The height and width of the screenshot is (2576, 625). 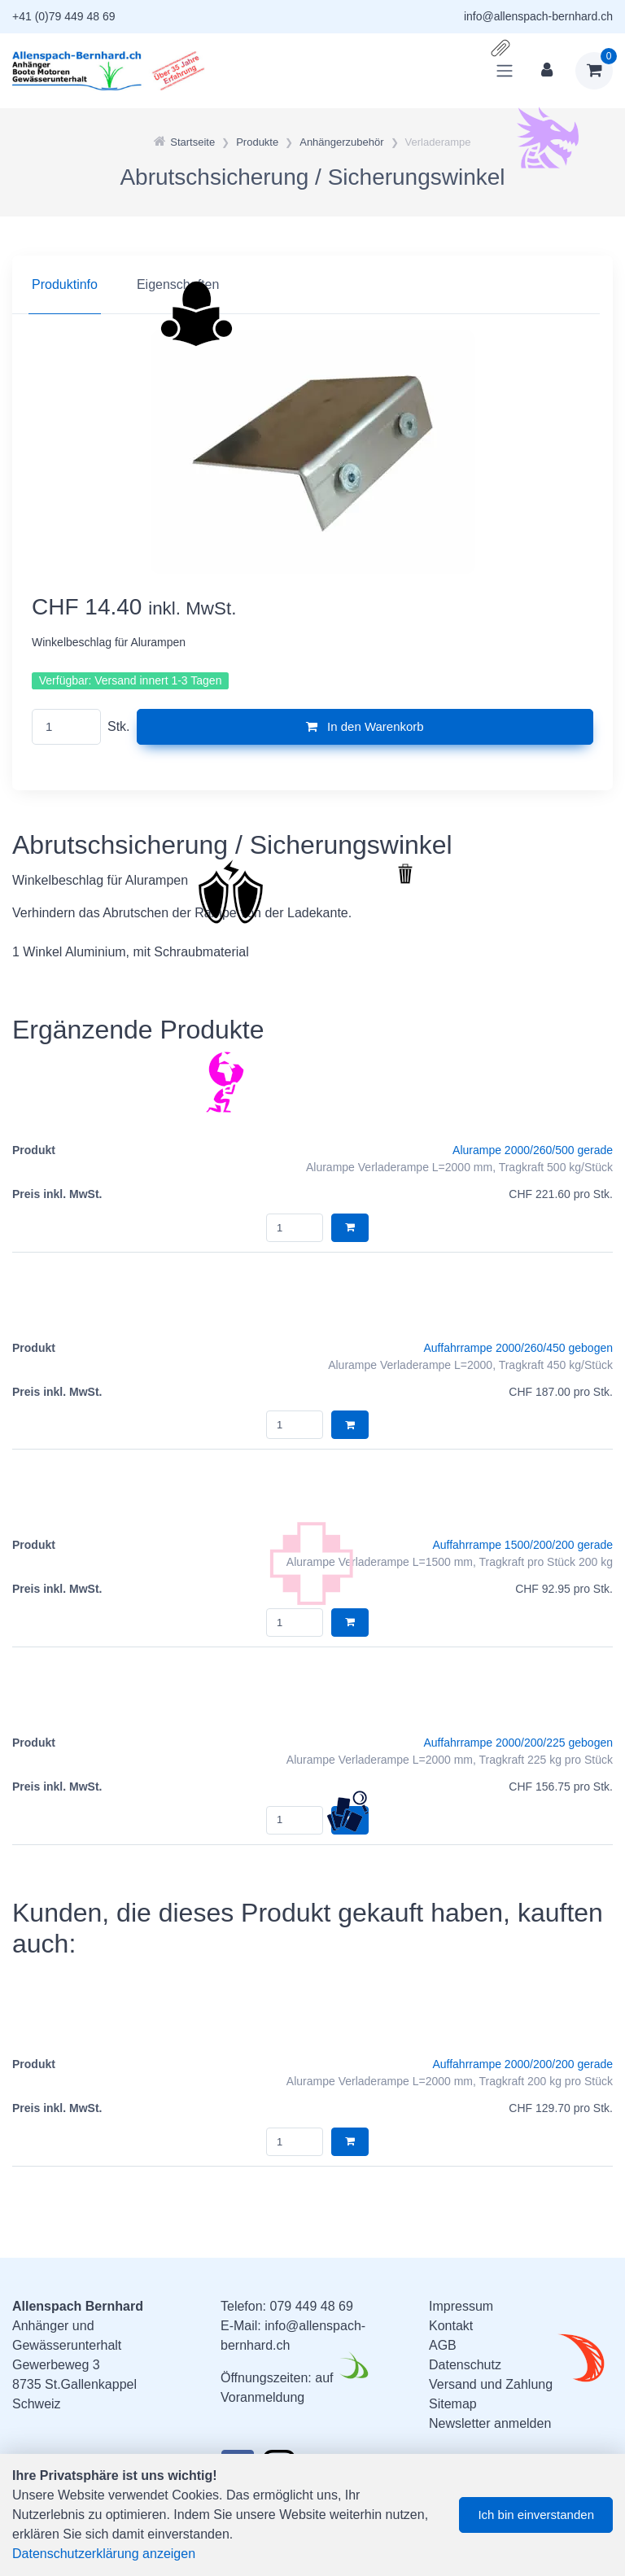 What do you see at coordinates (405, 872) in the screenshot?
I see `delete selected item` at bounding box center [405, 872].